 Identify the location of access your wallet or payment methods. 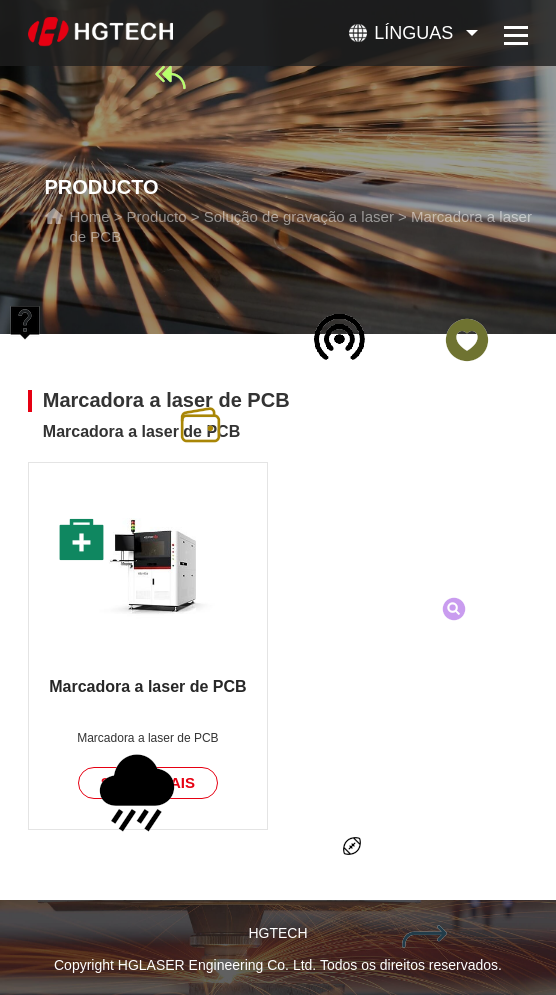
(200, 425).